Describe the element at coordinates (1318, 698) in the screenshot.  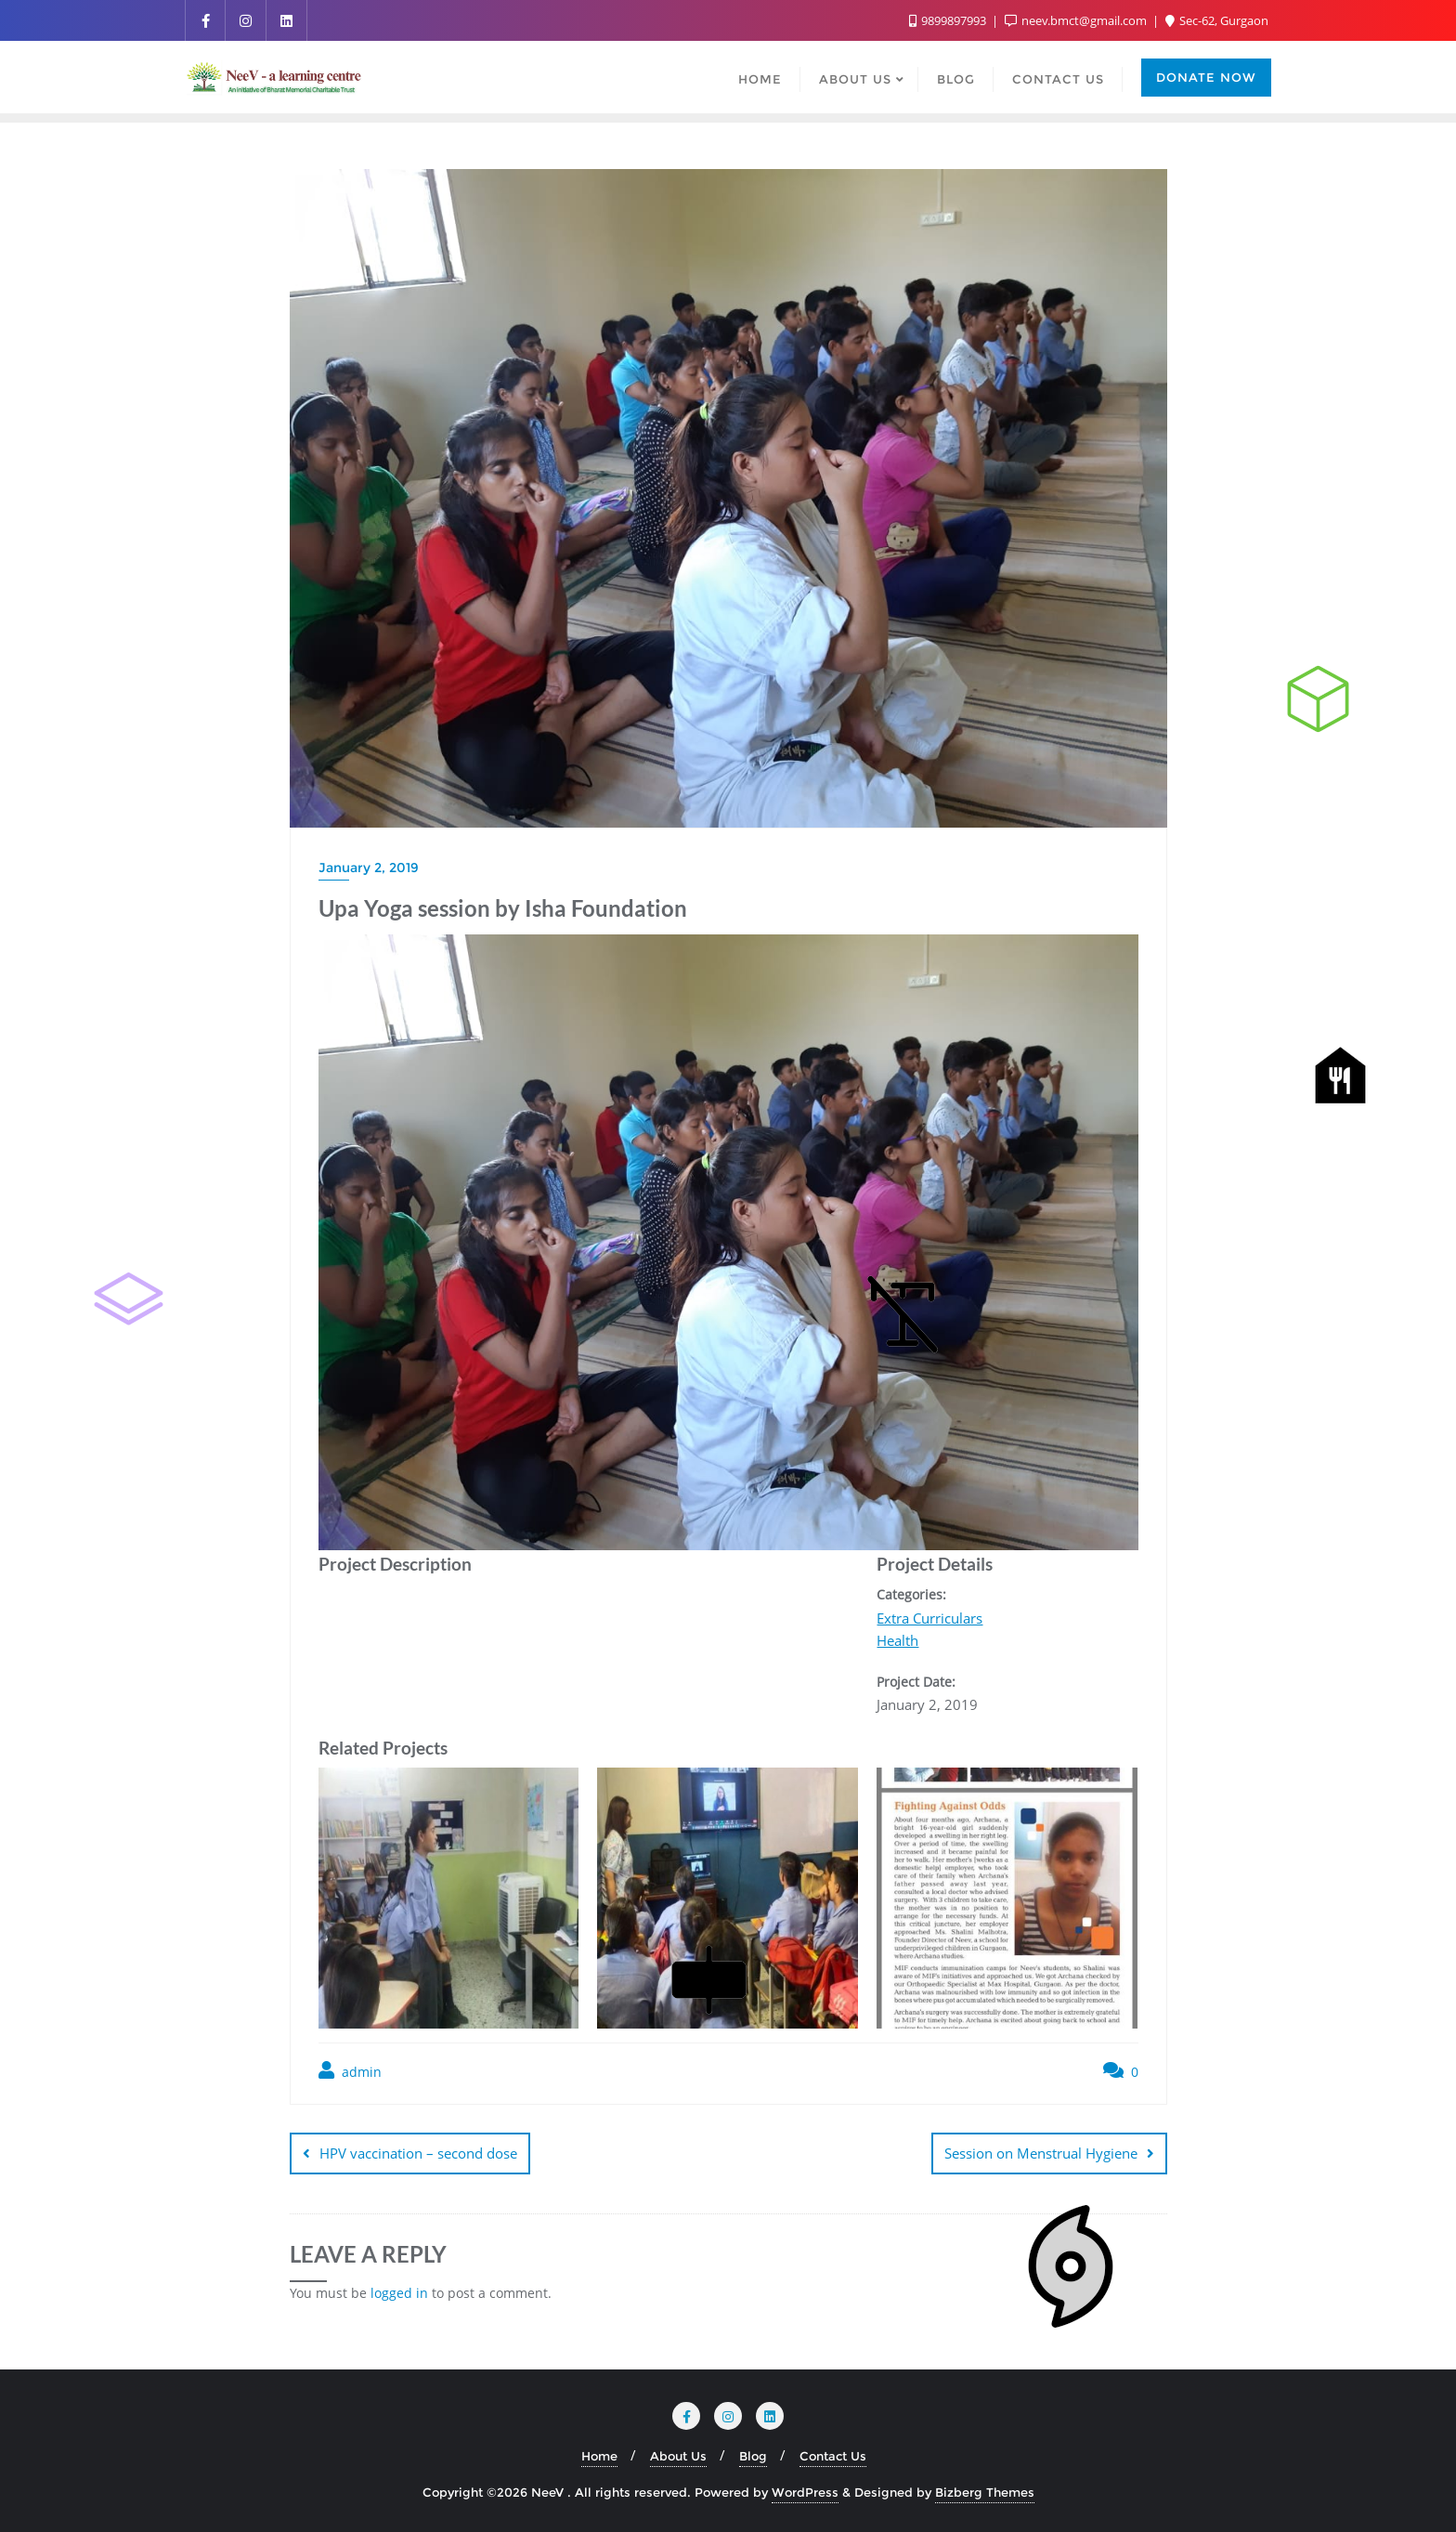
I see `view 3D model or object` at that location.